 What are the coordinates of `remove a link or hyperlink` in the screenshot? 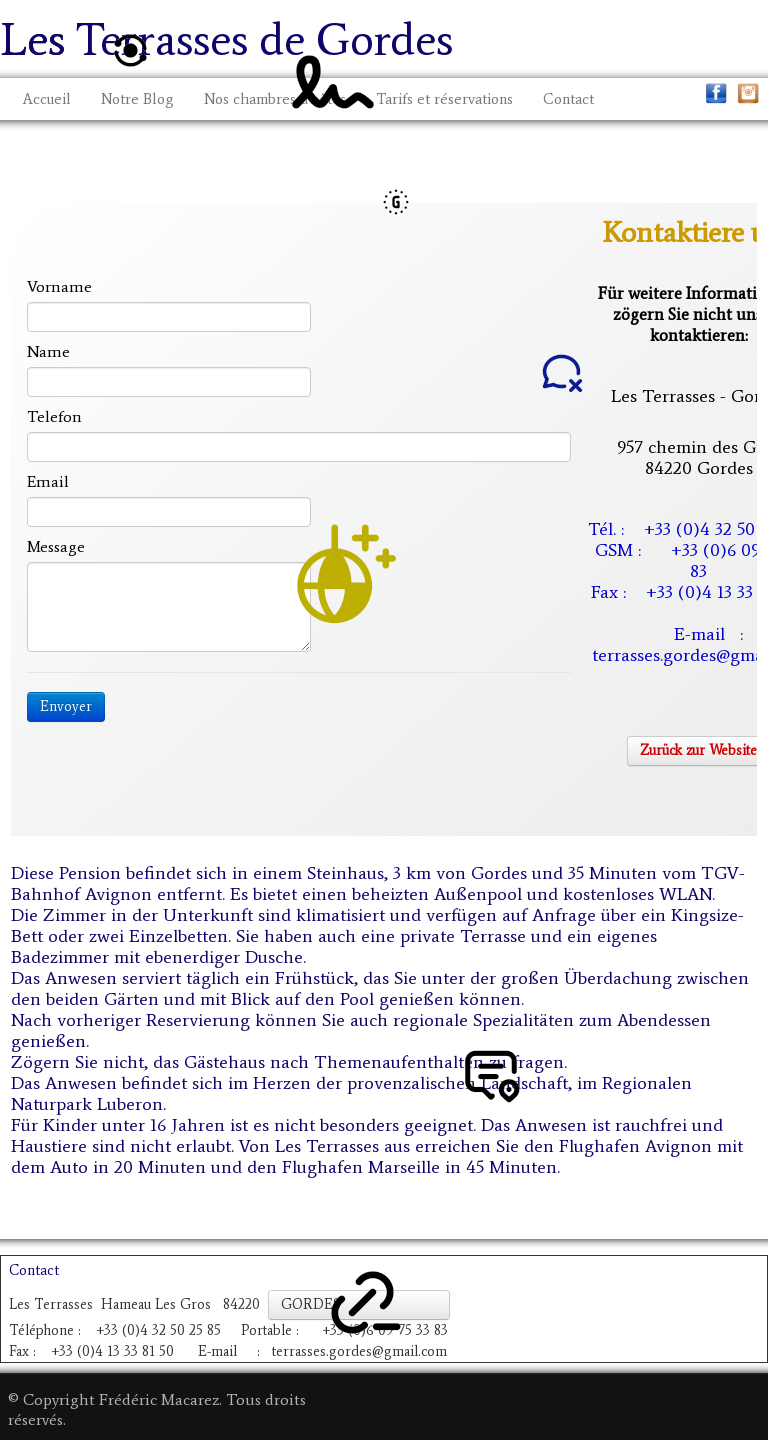 It's located at (362, 1302).